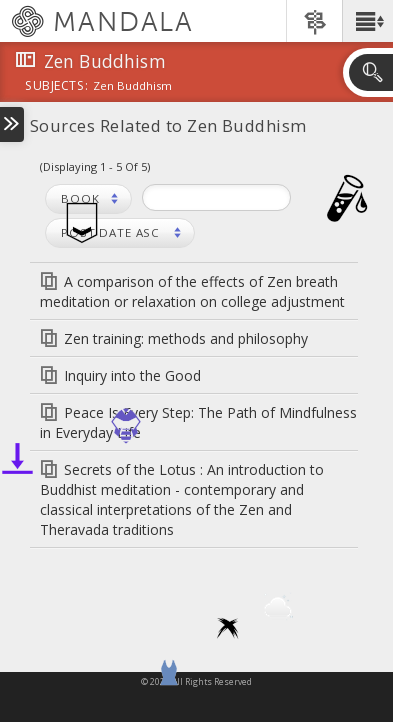  What do you see at coordinates (17, 458) in the screenshot?
I see `download or save a file` at bounding box center [17, 458].